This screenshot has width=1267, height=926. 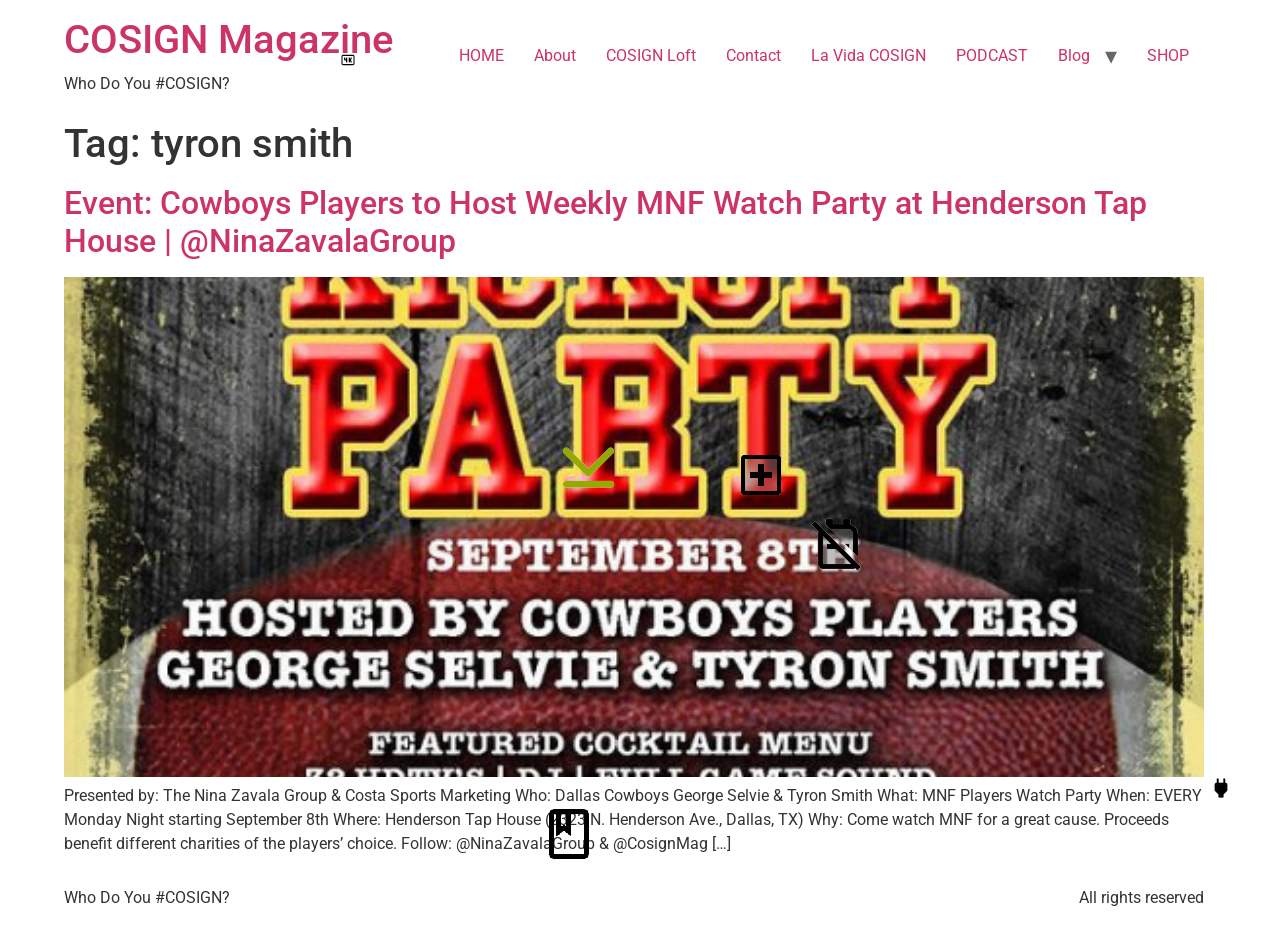 What do you see at coordinates (1221, 788) in the screenshot?
I see `indicates device is charging or connected to power` at bounding box center [1221, 788].